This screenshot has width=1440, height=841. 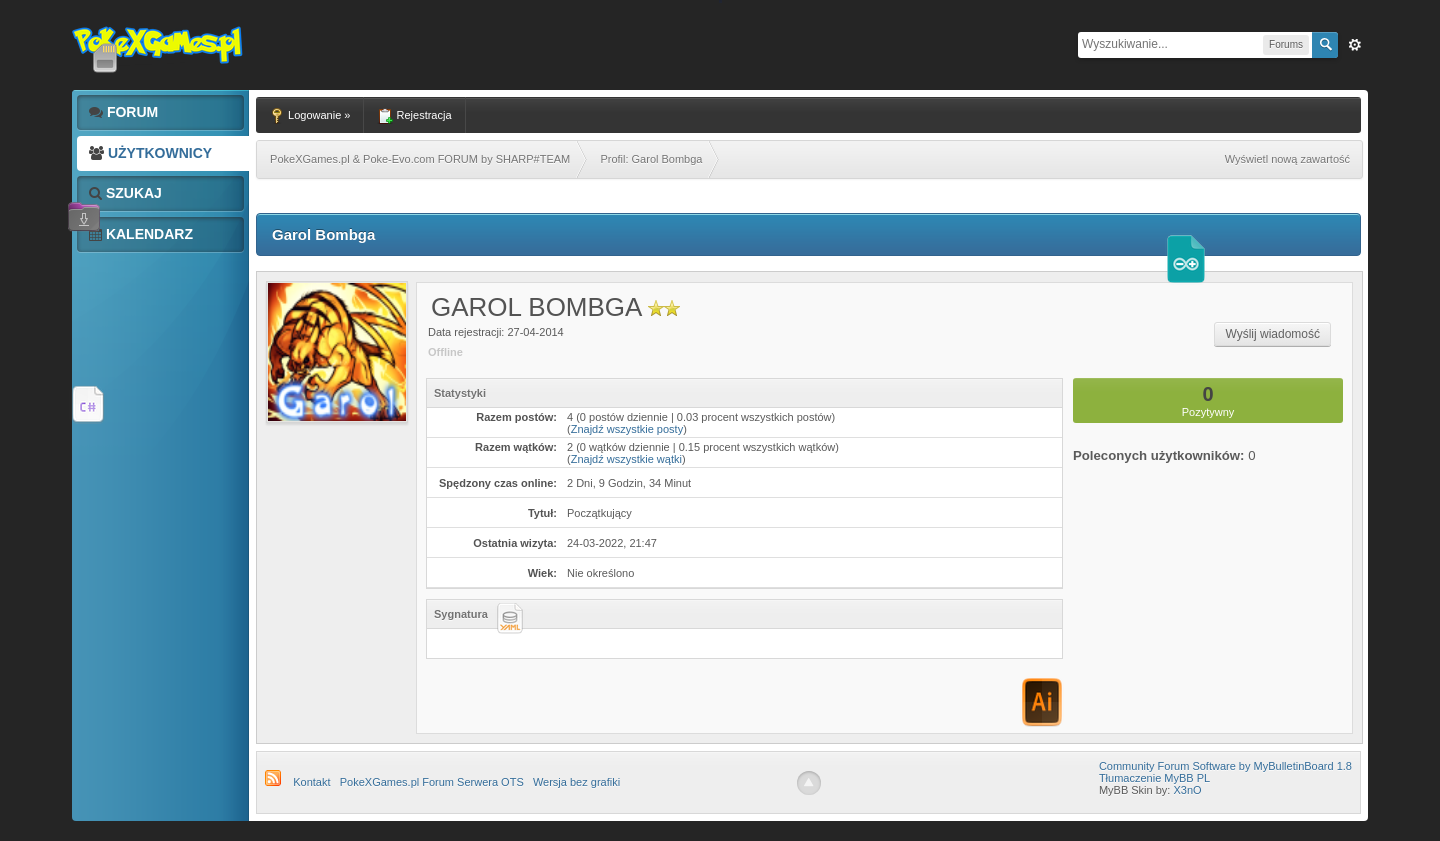 I want to click on an arduino sketch or code file, so click(x=1186, y=259).